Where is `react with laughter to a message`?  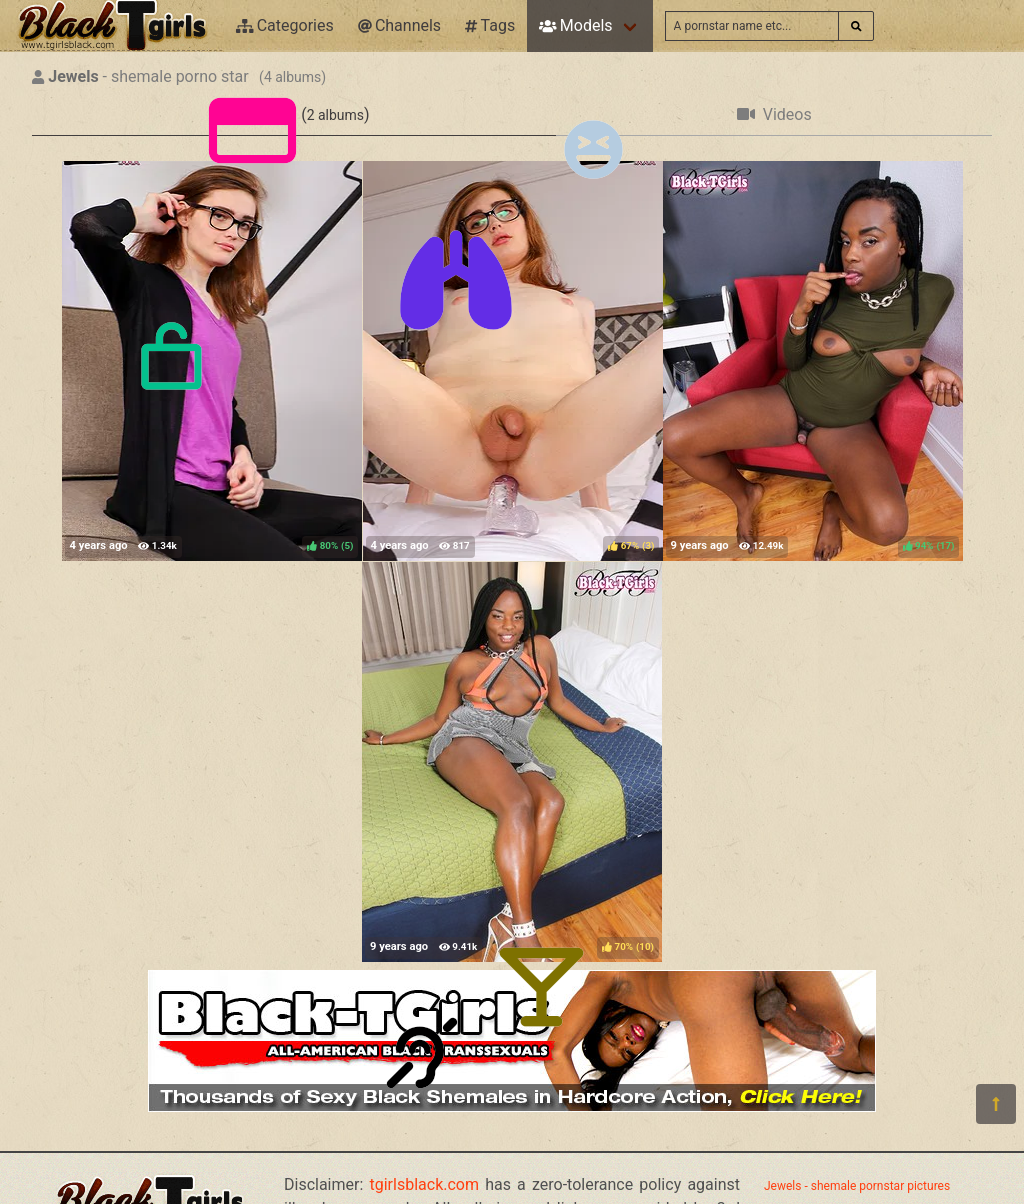 react with laughter to a message is located at coordinates (593, 149).